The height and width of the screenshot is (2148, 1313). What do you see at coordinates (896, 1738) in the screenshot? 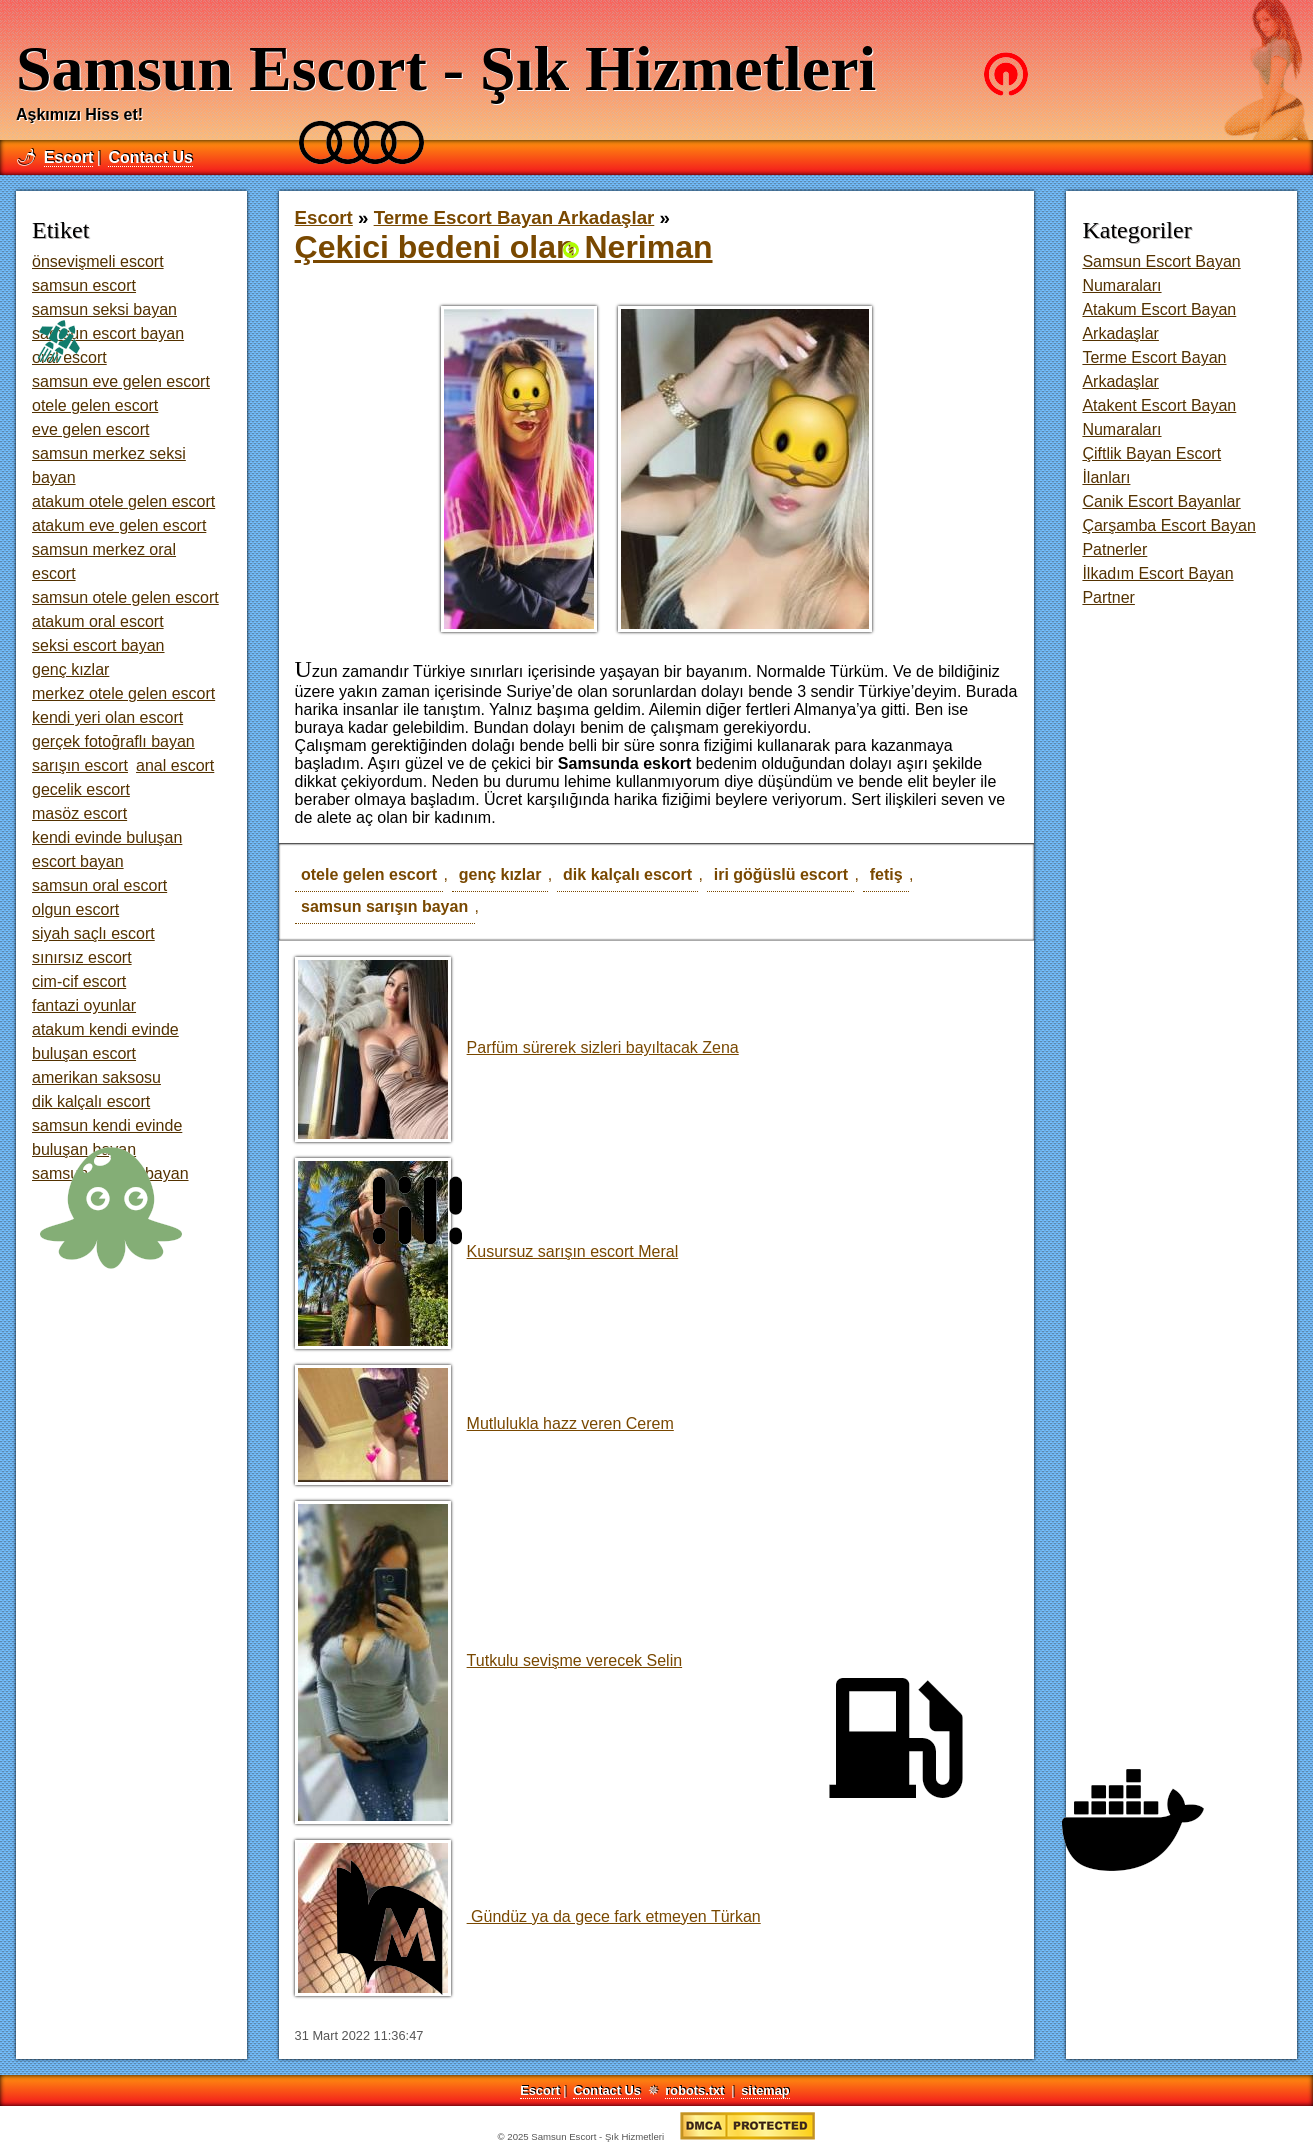
I see `find nearby gas stations` at bounding box center [896, 1738].